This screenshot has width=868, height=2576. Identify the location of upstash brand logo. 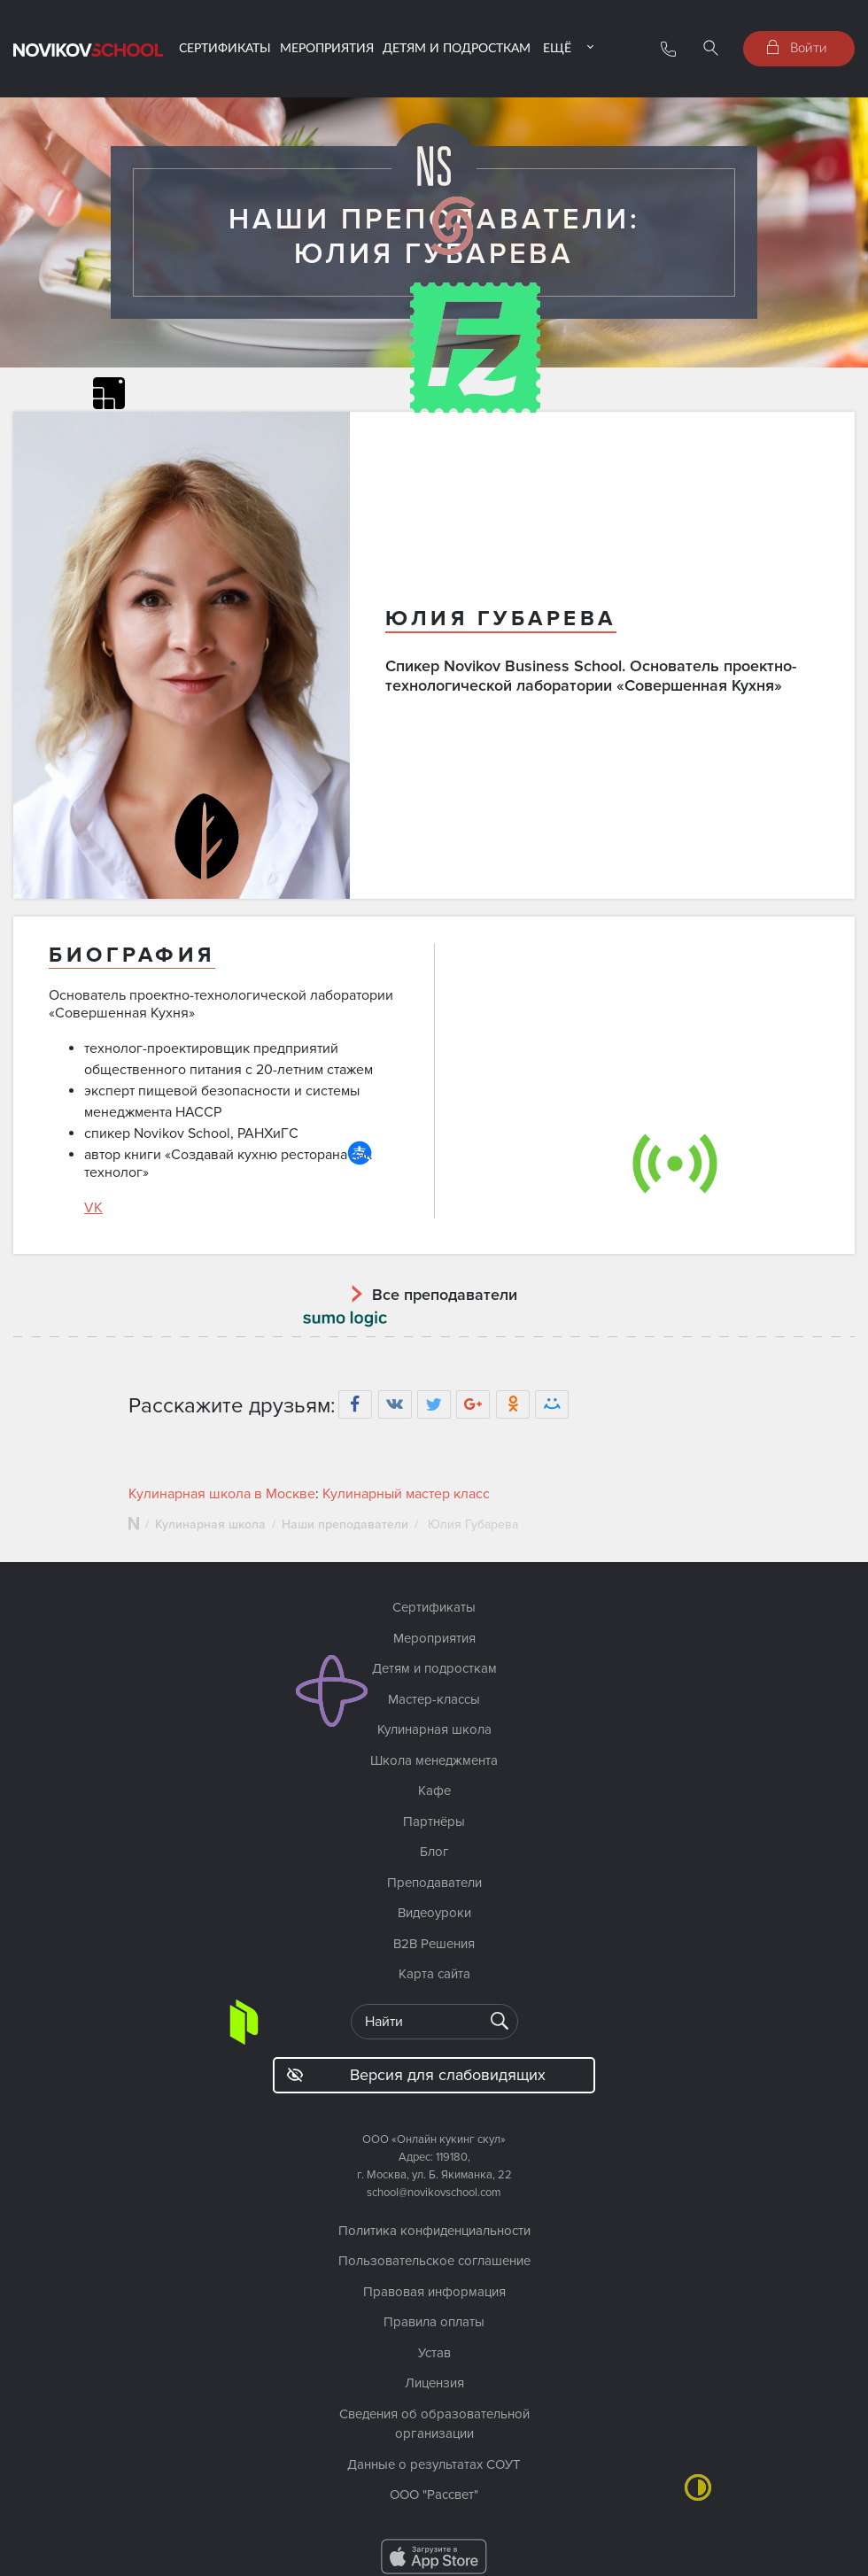
(453, 226).